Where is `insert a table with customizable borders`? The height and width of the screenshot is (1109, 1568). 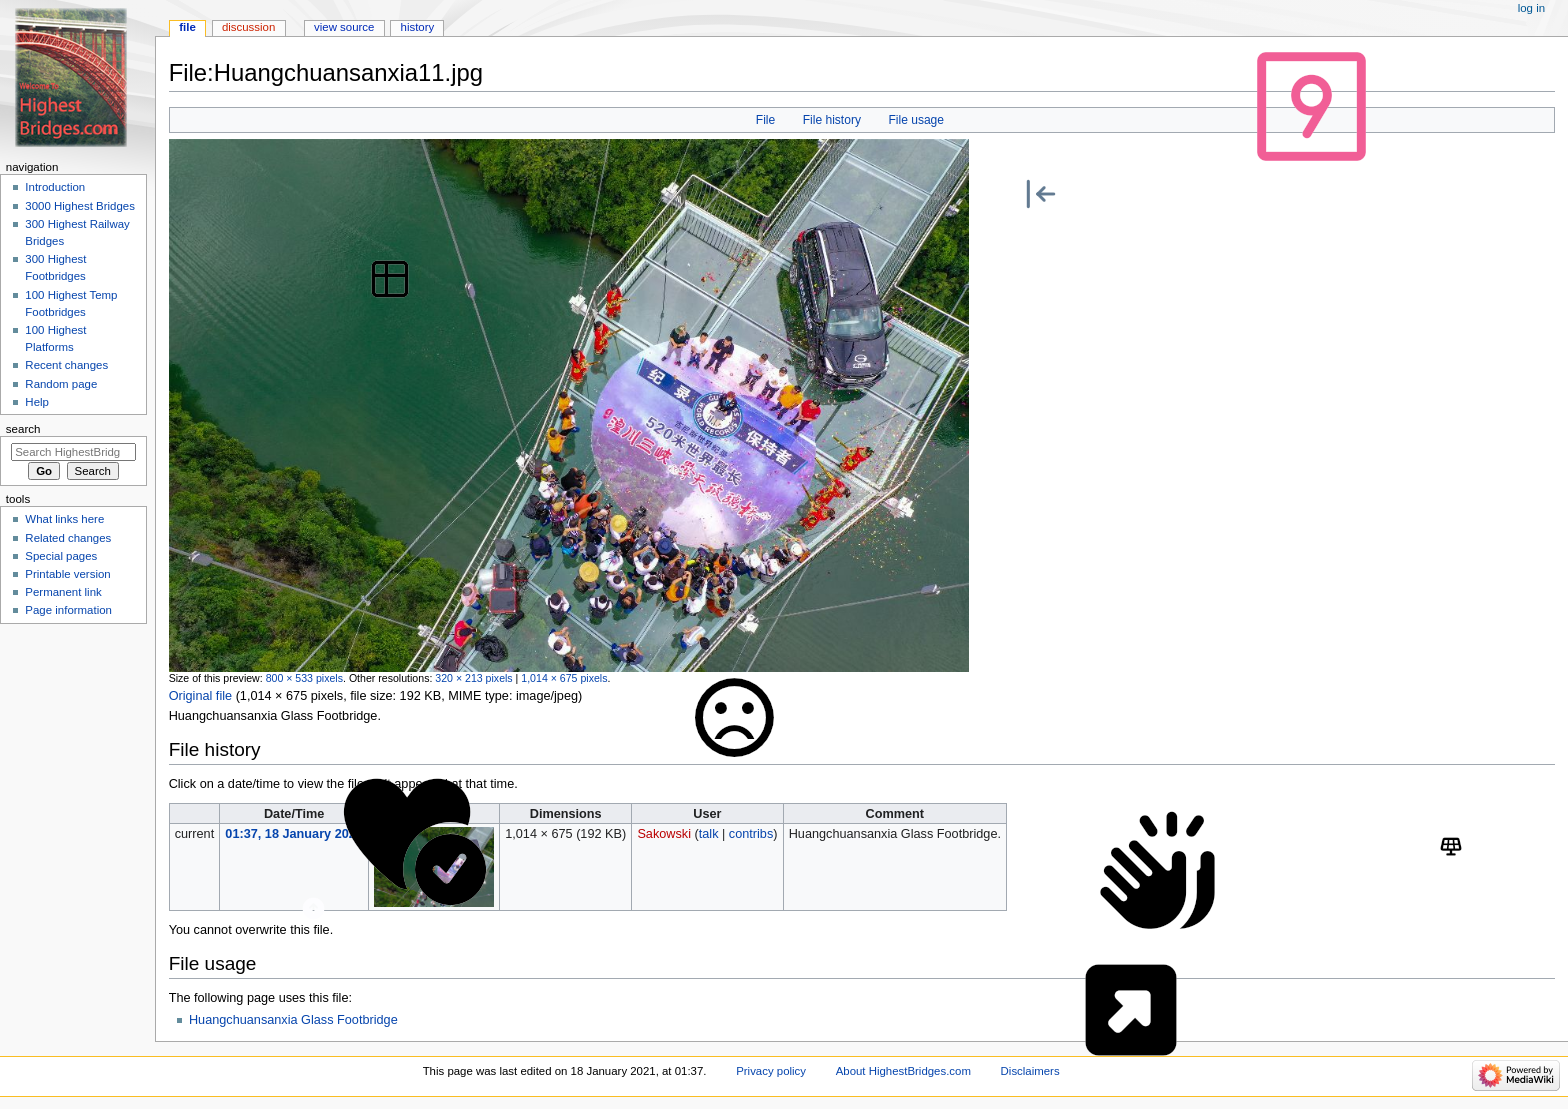
insert a table with customizable borders is located at coordinates (390, 279).